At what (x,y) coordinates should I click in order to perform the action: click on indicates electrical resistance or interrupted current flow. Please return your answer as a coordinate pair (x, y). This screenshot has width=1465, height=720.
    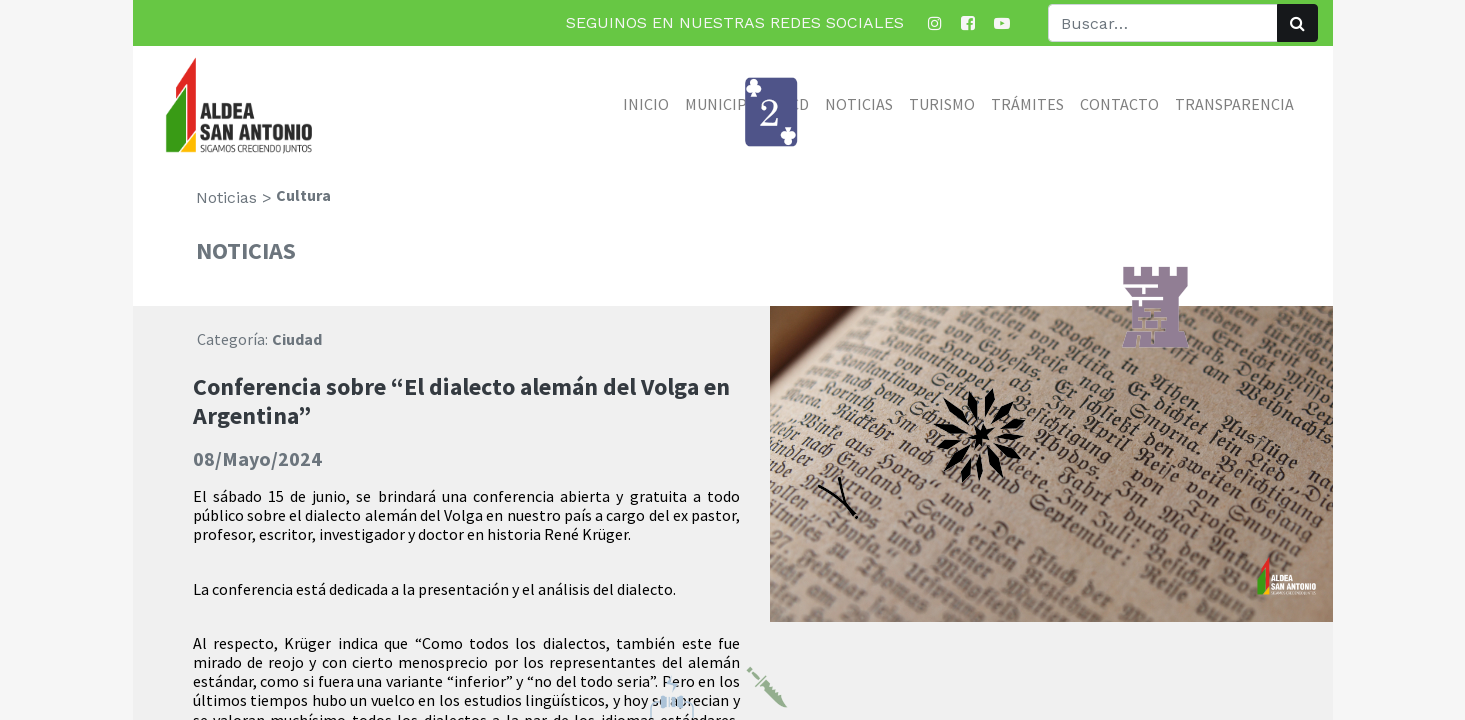
    Looking at the image, I should click on (672, 696).